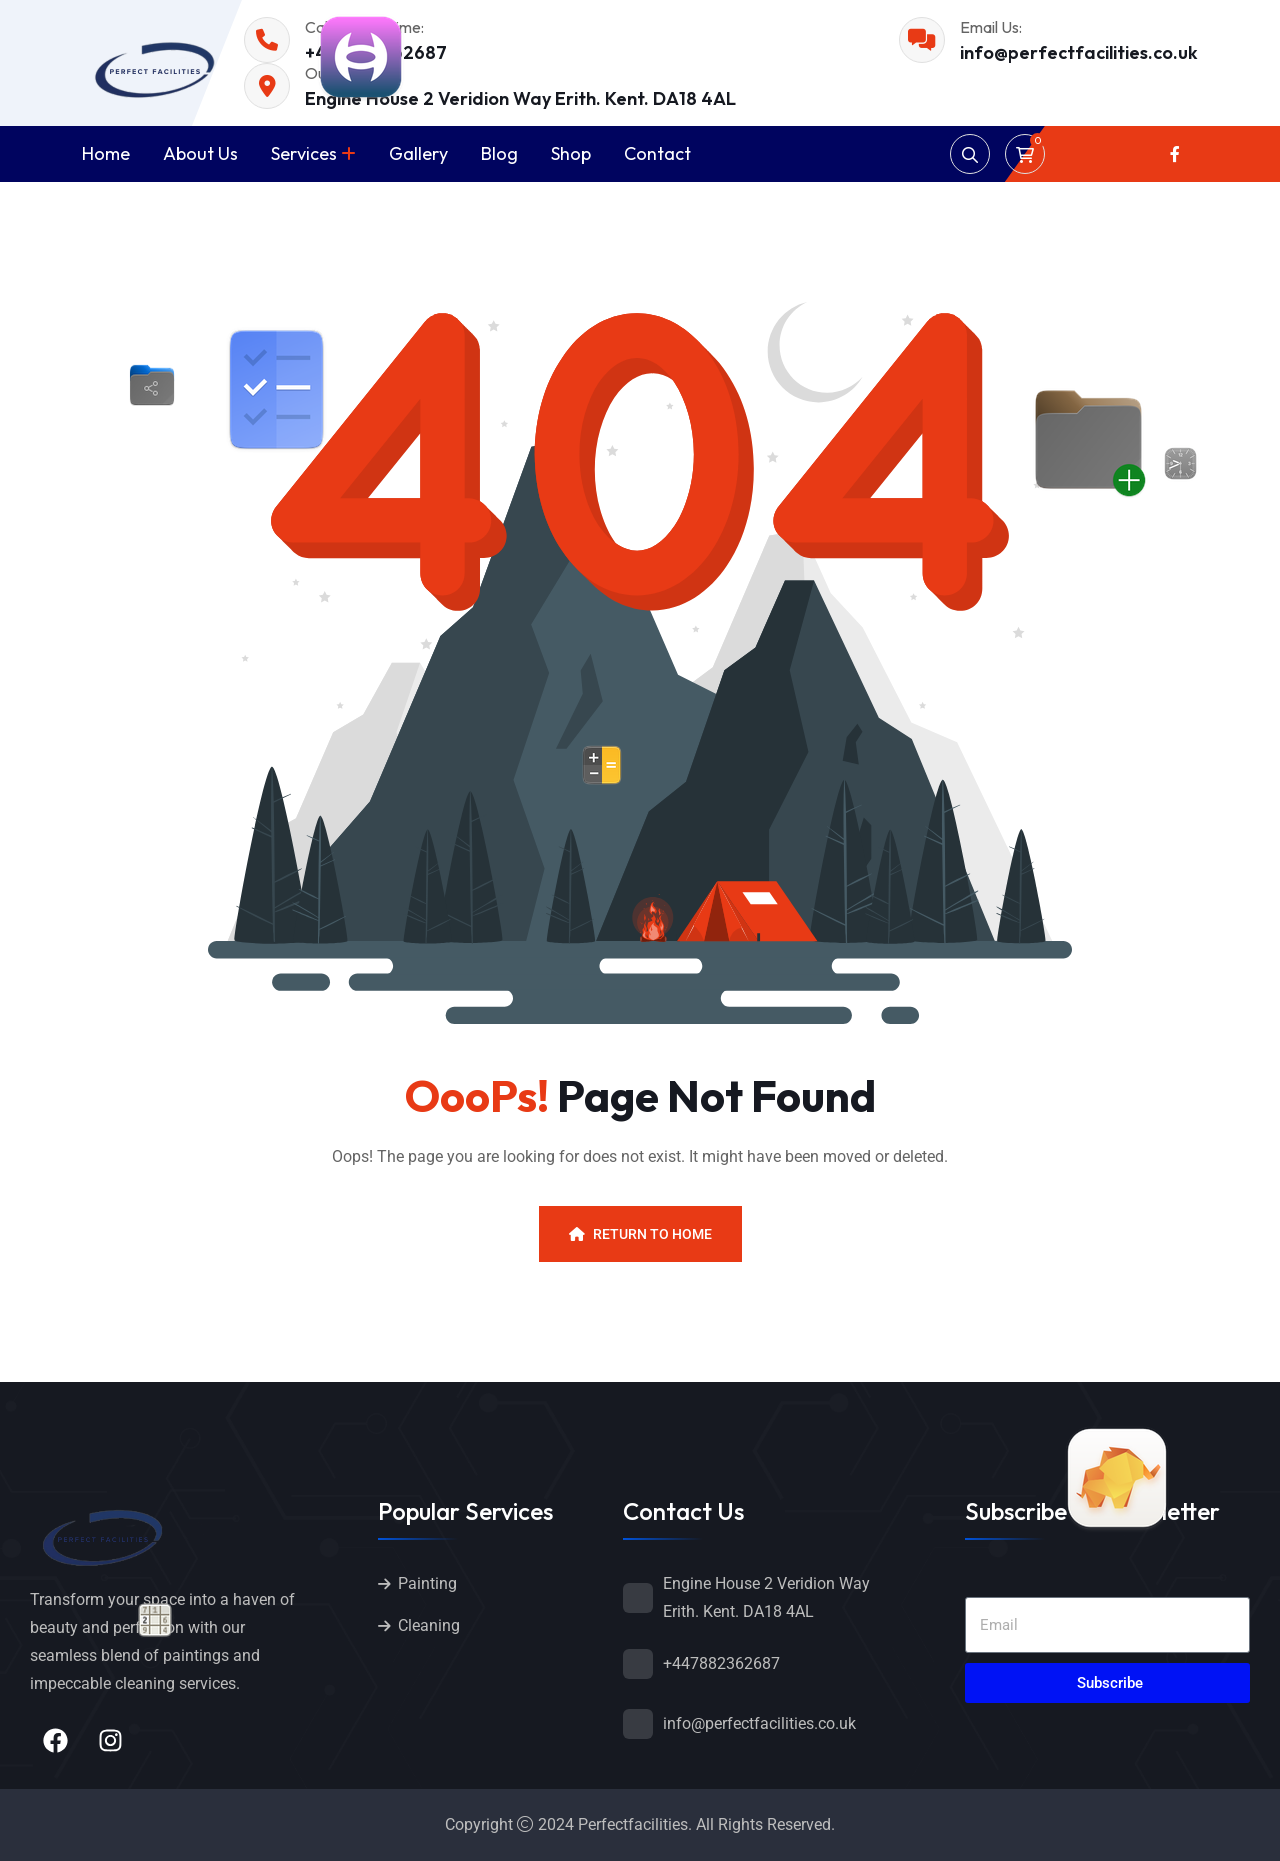  Describe the element at coordinates (155, 1620) in the screenshot. I see `open sudoku puzzle game` at that location.